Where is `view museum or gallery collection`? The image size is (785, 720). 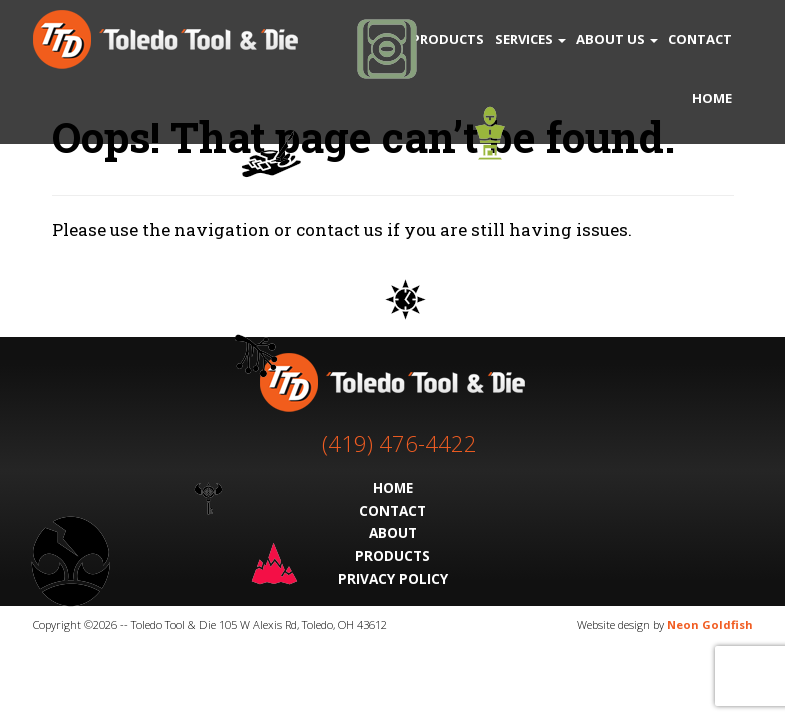
view museum or gallery collection is located at coordinates (490, 133).